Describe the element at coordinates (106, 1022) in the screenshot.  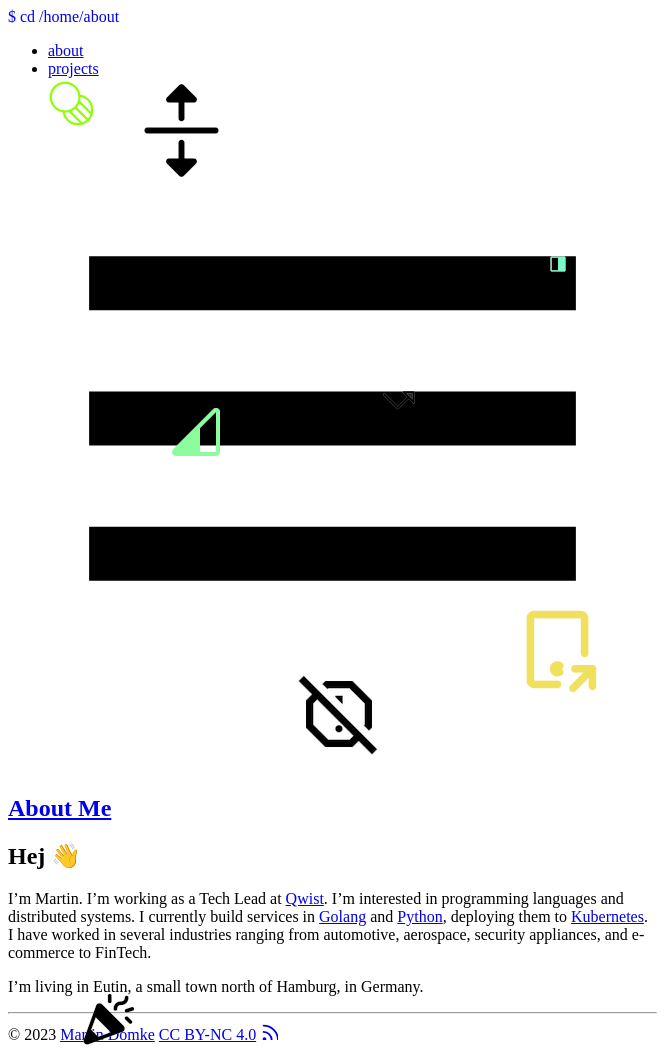
I see `celebration or success notification` at that location.